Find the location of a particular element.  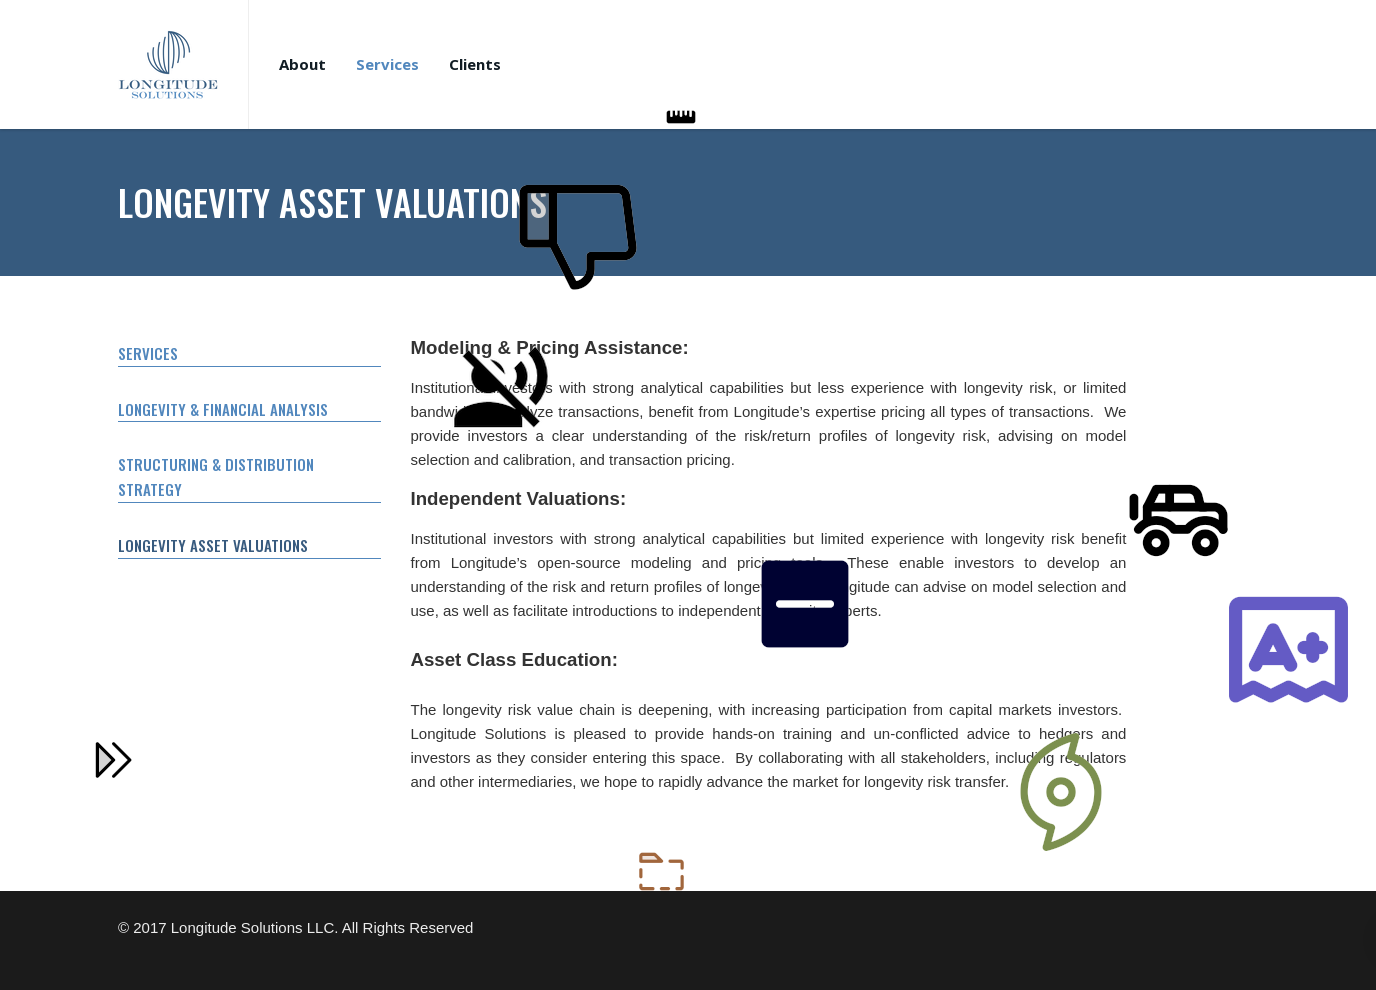

view exam or test results is located at coordinates (1288, 647).